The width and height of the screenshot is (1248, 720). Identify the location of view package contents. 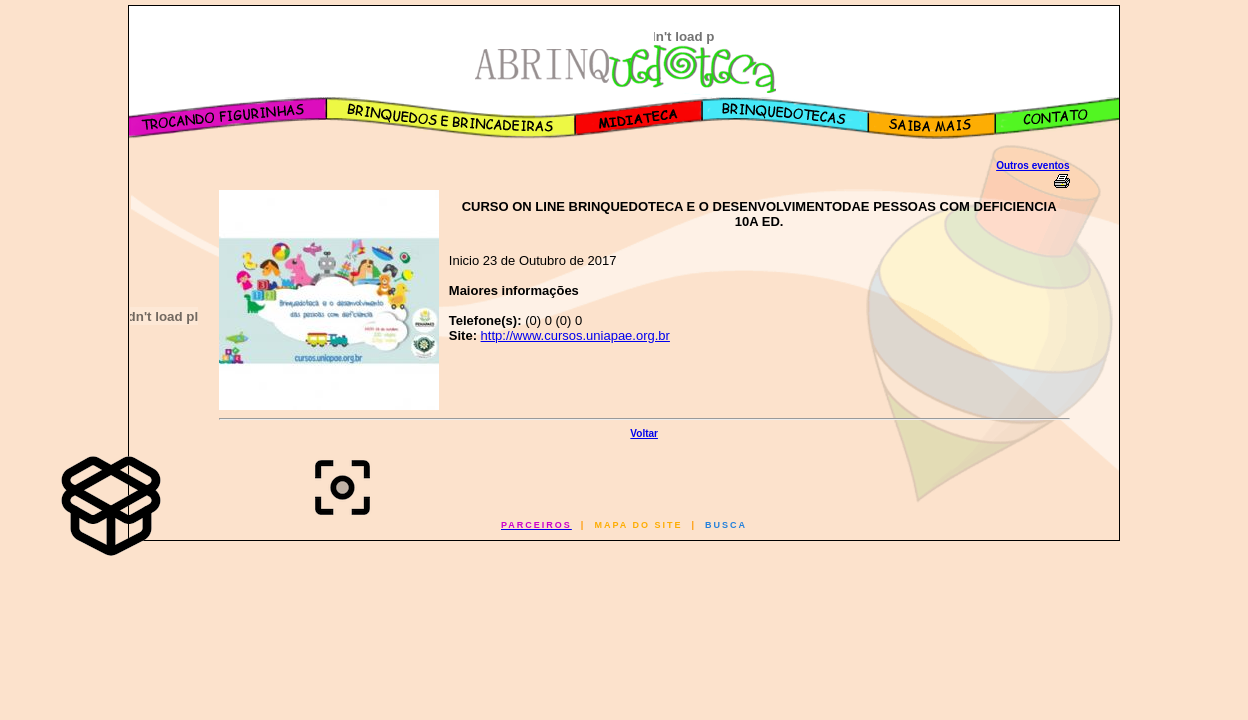
(111, 506).